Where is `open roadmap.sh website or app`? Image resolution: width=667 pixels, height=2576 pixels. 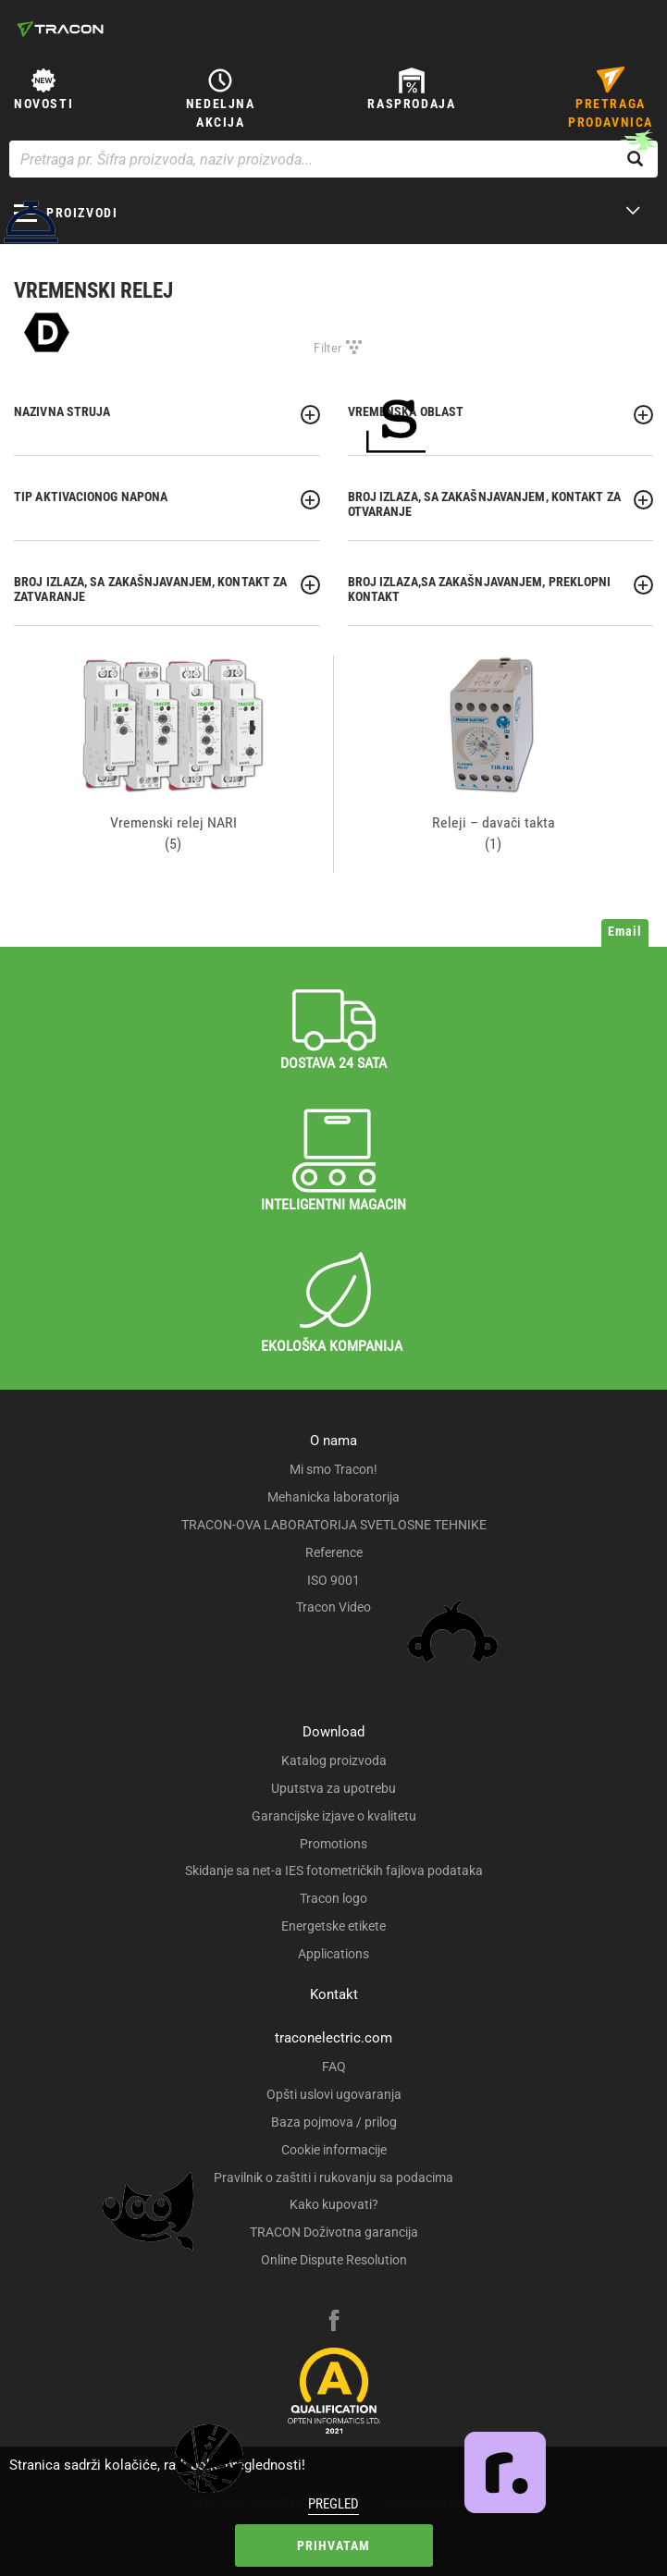 open roadmap.sh website or app is located at coordinates (505, 2472).